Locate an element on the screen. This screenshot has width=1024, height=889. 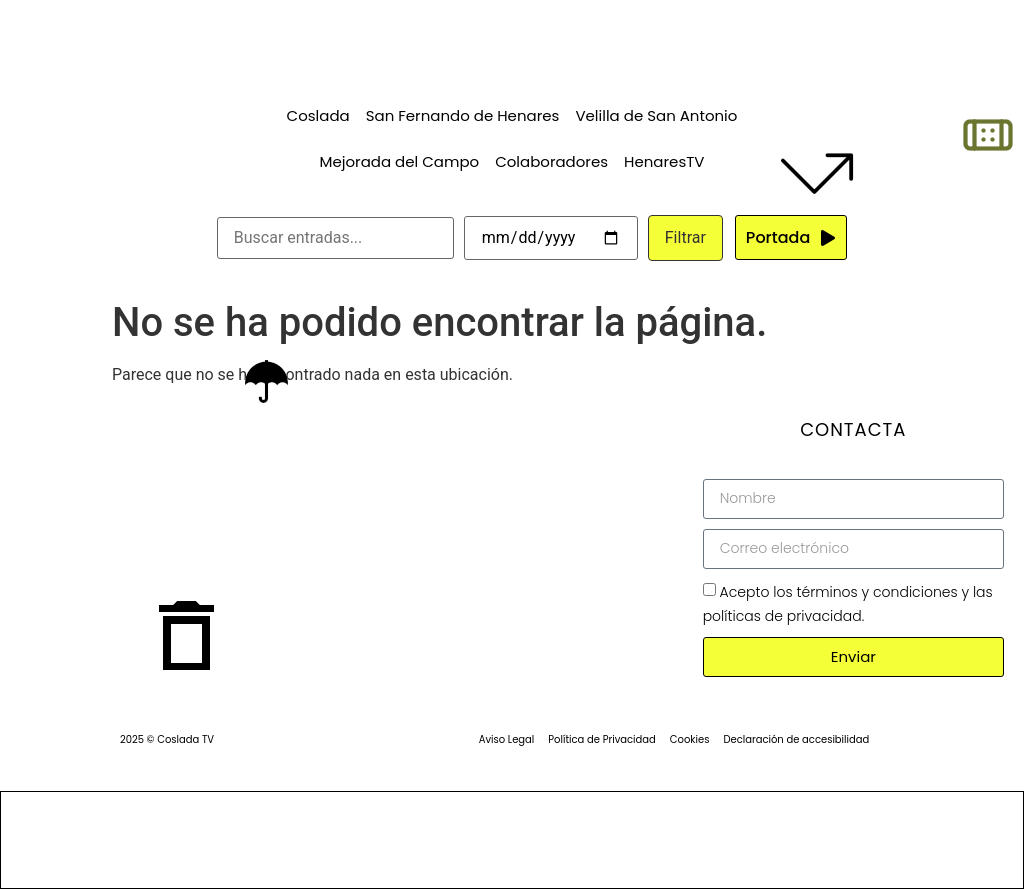
view weather protection or rain forecast is located at coordinates (266, 381).